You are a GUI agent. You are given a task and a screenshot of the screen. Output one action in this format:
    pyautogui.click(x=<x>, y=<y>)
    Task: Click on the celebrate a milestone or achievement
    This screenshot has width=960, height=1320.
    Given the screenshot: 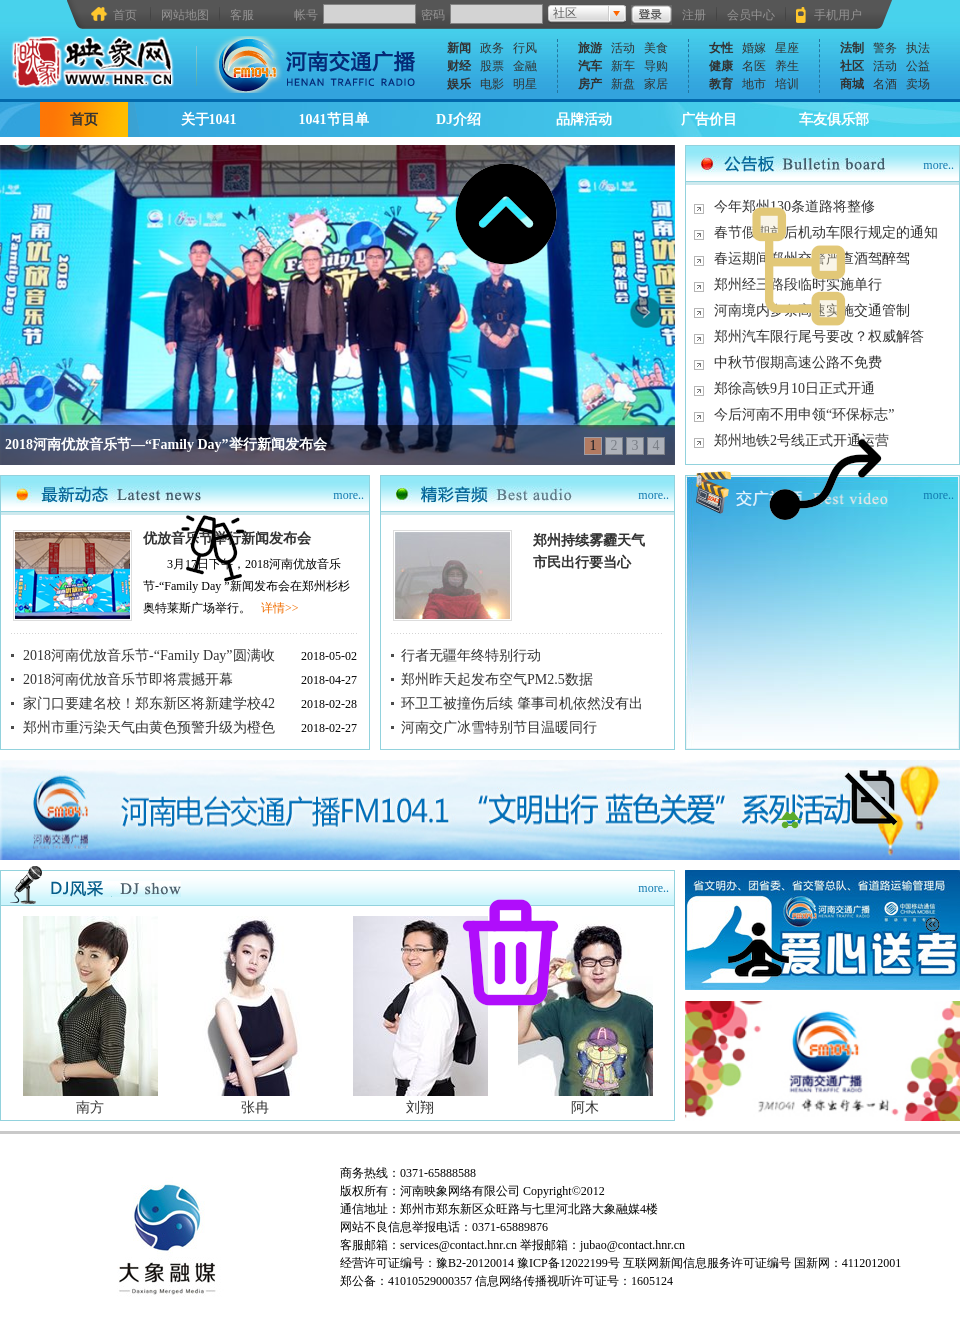 What is the action you would take?
    pyautogui.click(x=214, y=548)
    